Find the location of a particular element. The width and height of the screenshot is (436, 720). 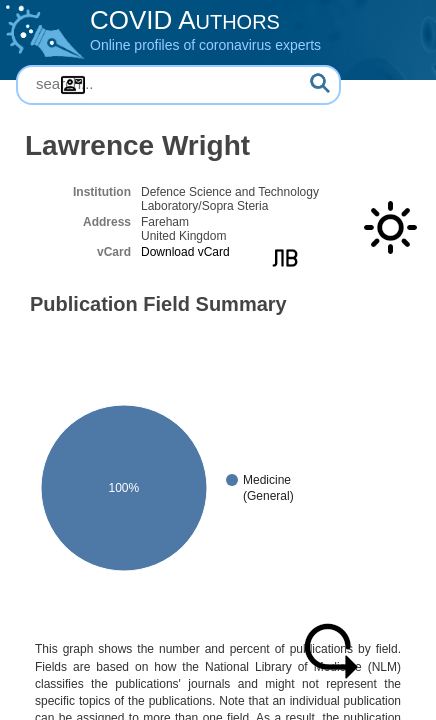

view contact's email information is located at coordinates (73, 85).